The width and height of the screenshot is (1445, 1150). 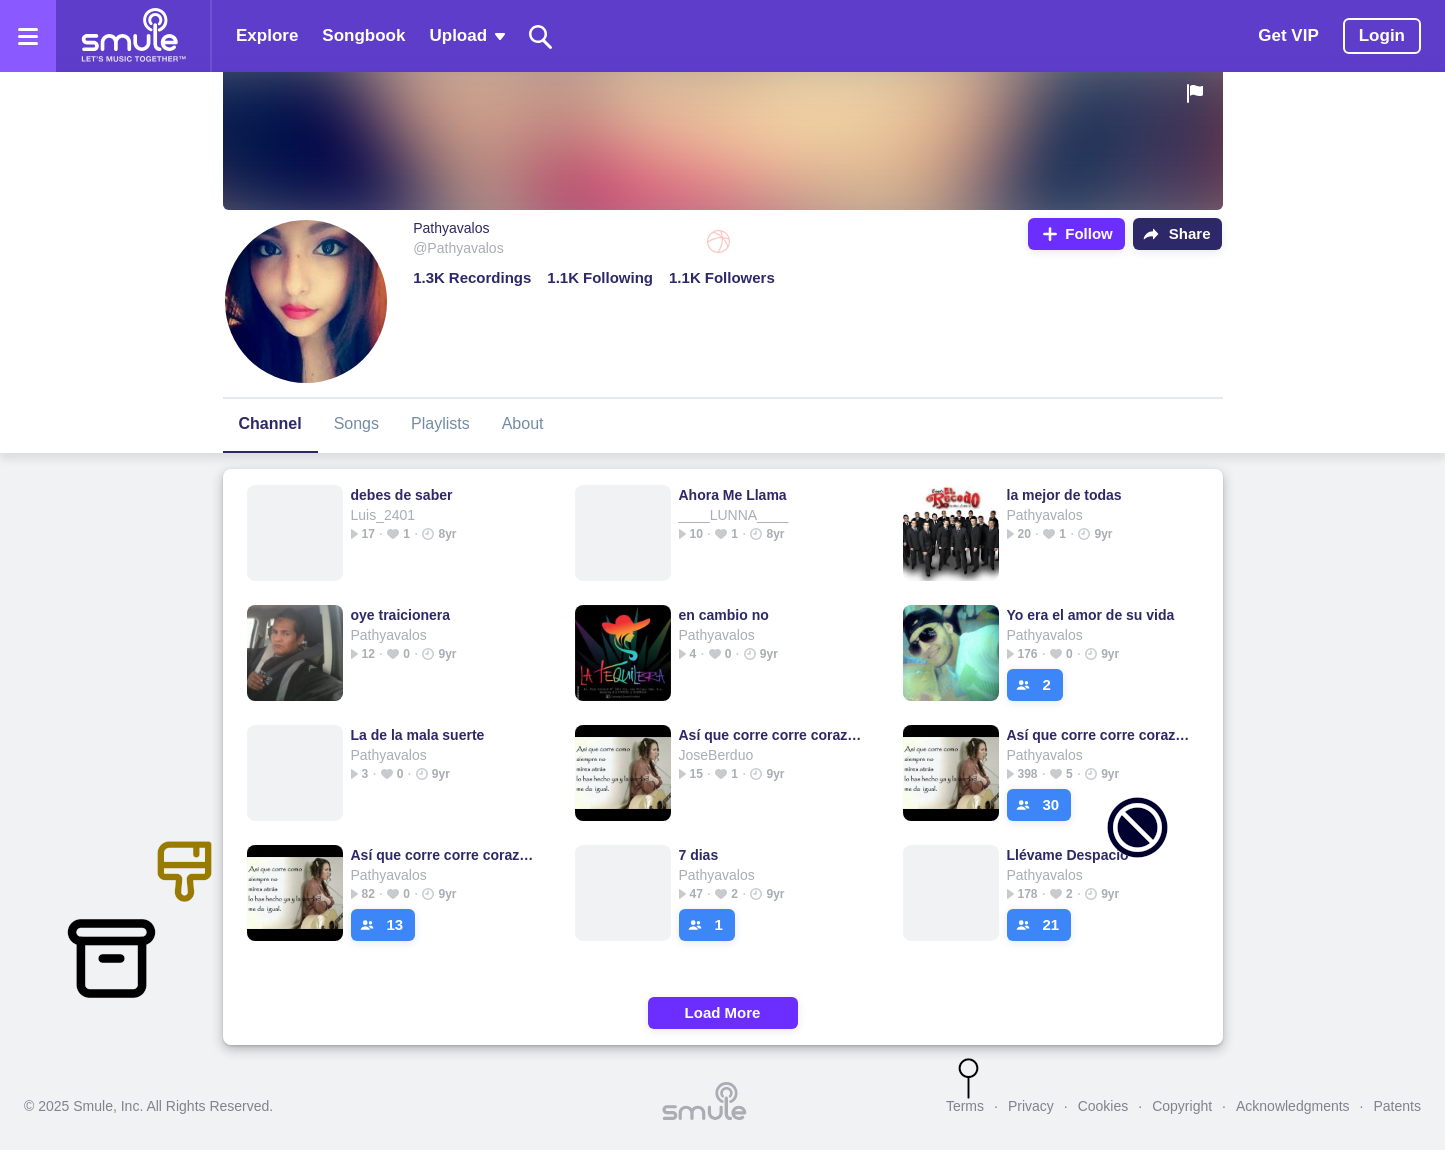 I want to click on access games or entertainment section, so click(x=718, y=241).